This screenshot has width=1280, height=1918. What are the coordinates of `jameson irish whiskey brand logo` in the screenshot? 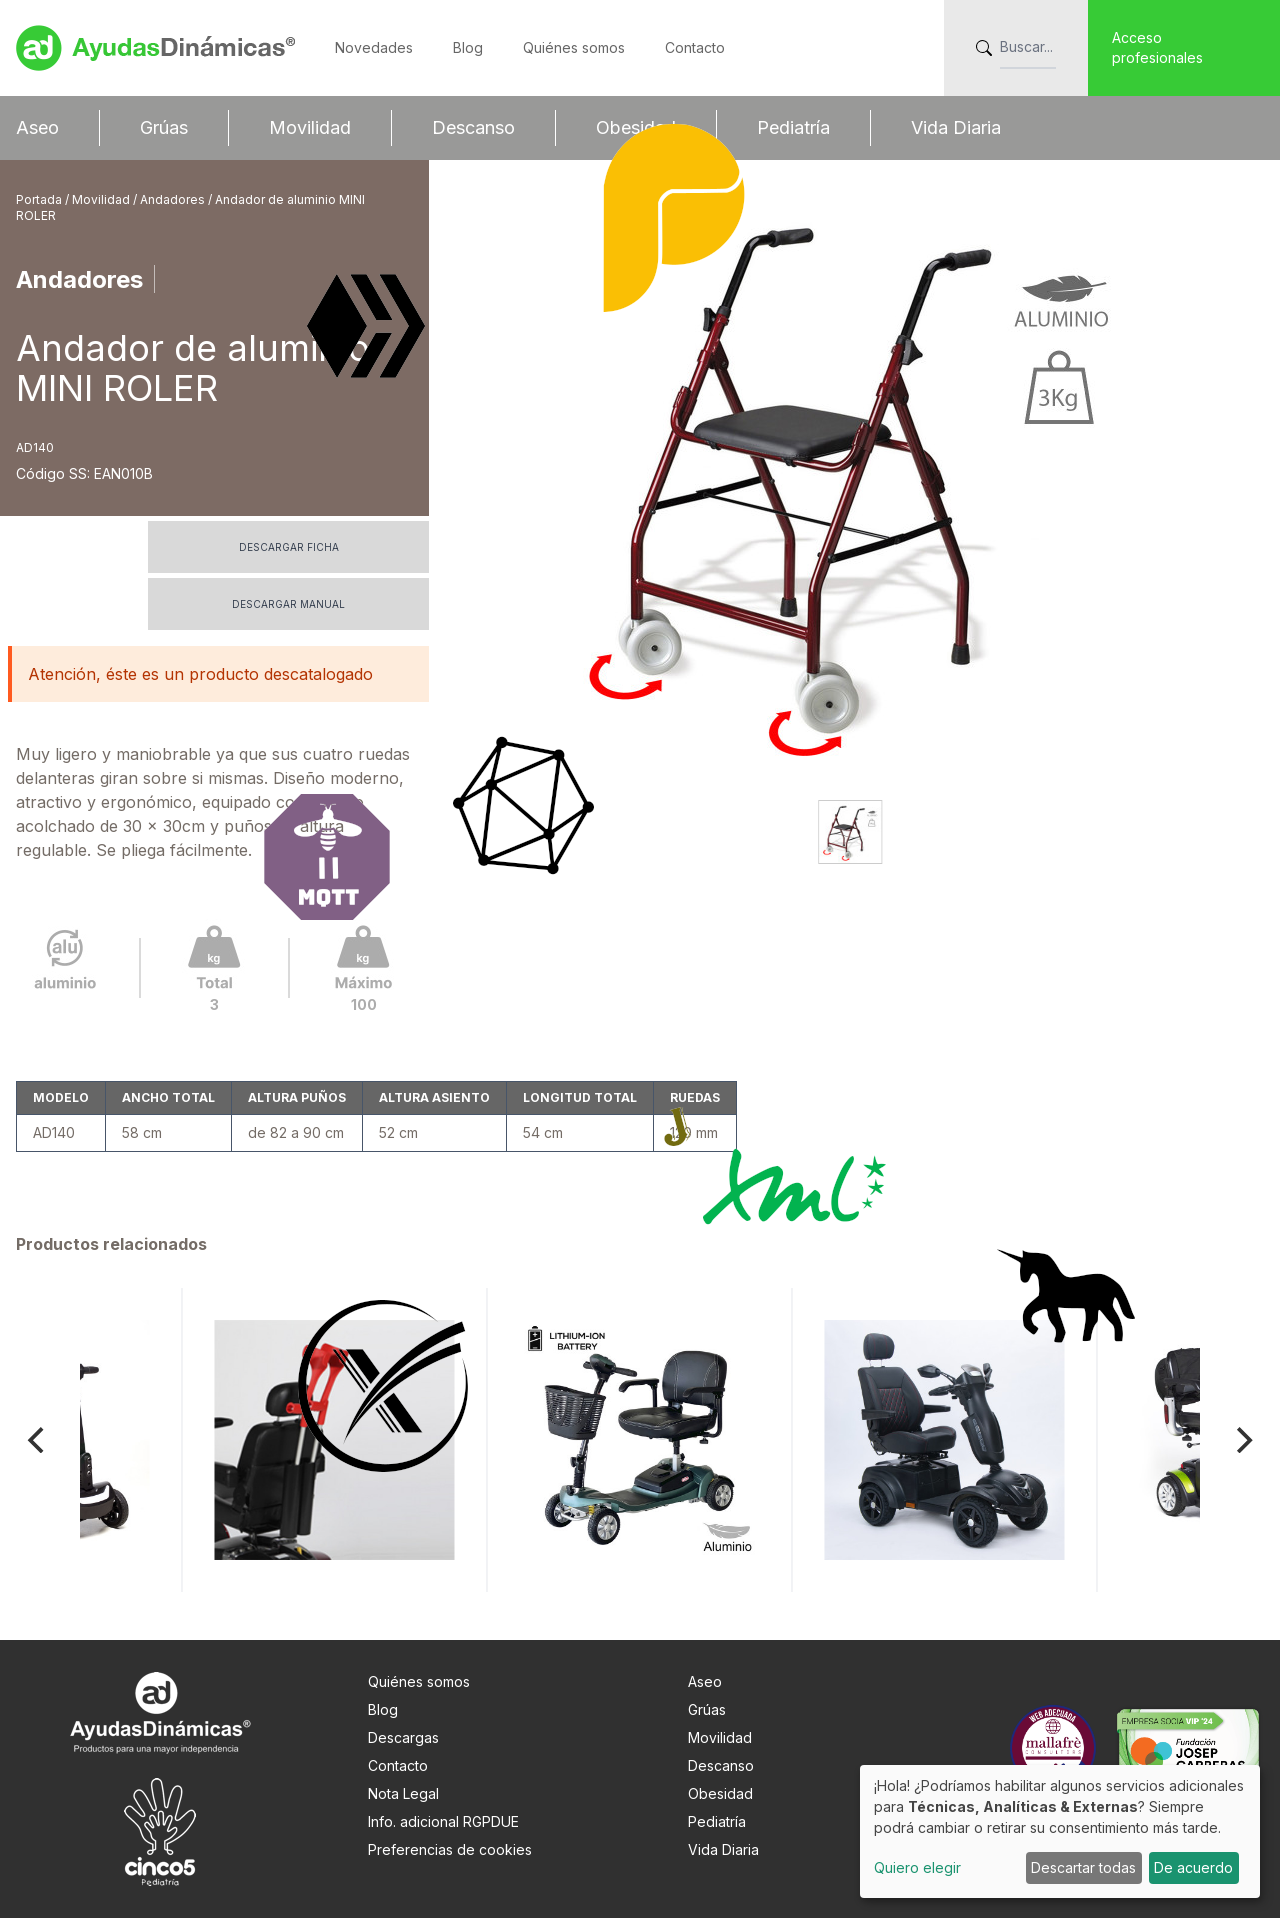 It's located at (677, 1126).